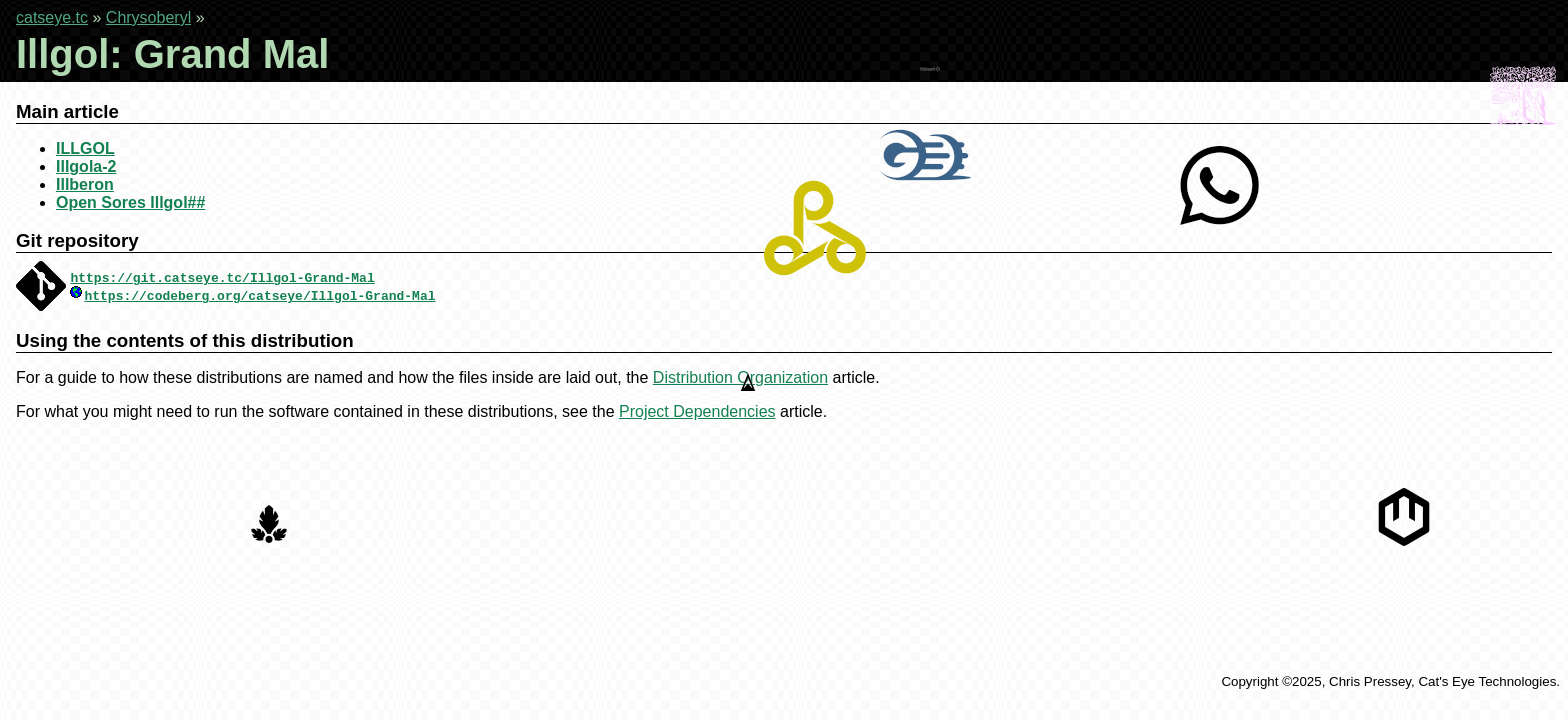 The width and height of the screenshot is (1568, 720). I want to click on open the Walmart app, so click(930, 69).